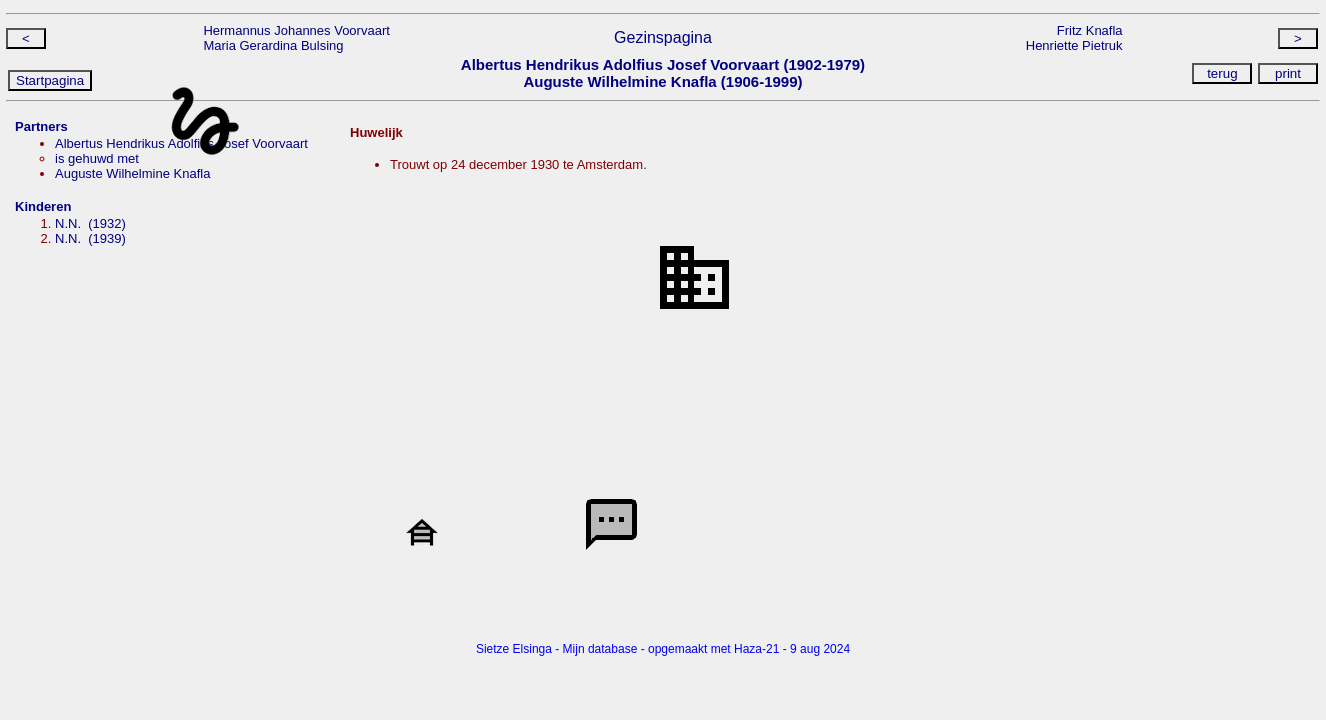  What do you see at coordinates (205, 121) in the screenshot?
I see `draw or write with gesture input` at bounding box center [205, 121].